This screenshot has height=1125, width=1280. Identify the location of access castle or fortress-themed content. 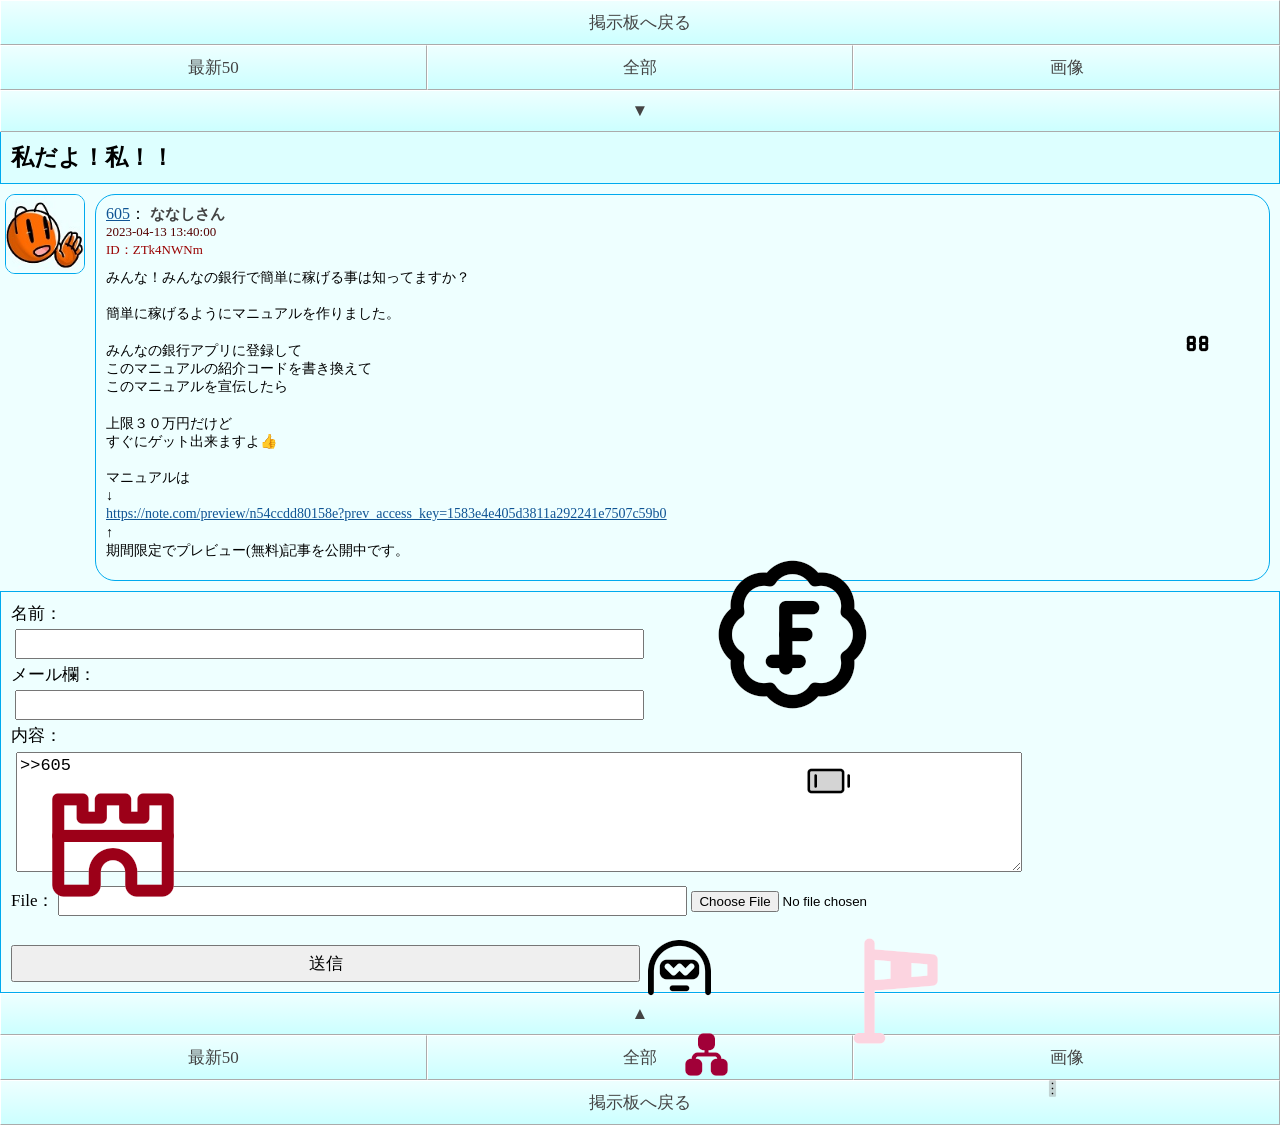
(113, 842).